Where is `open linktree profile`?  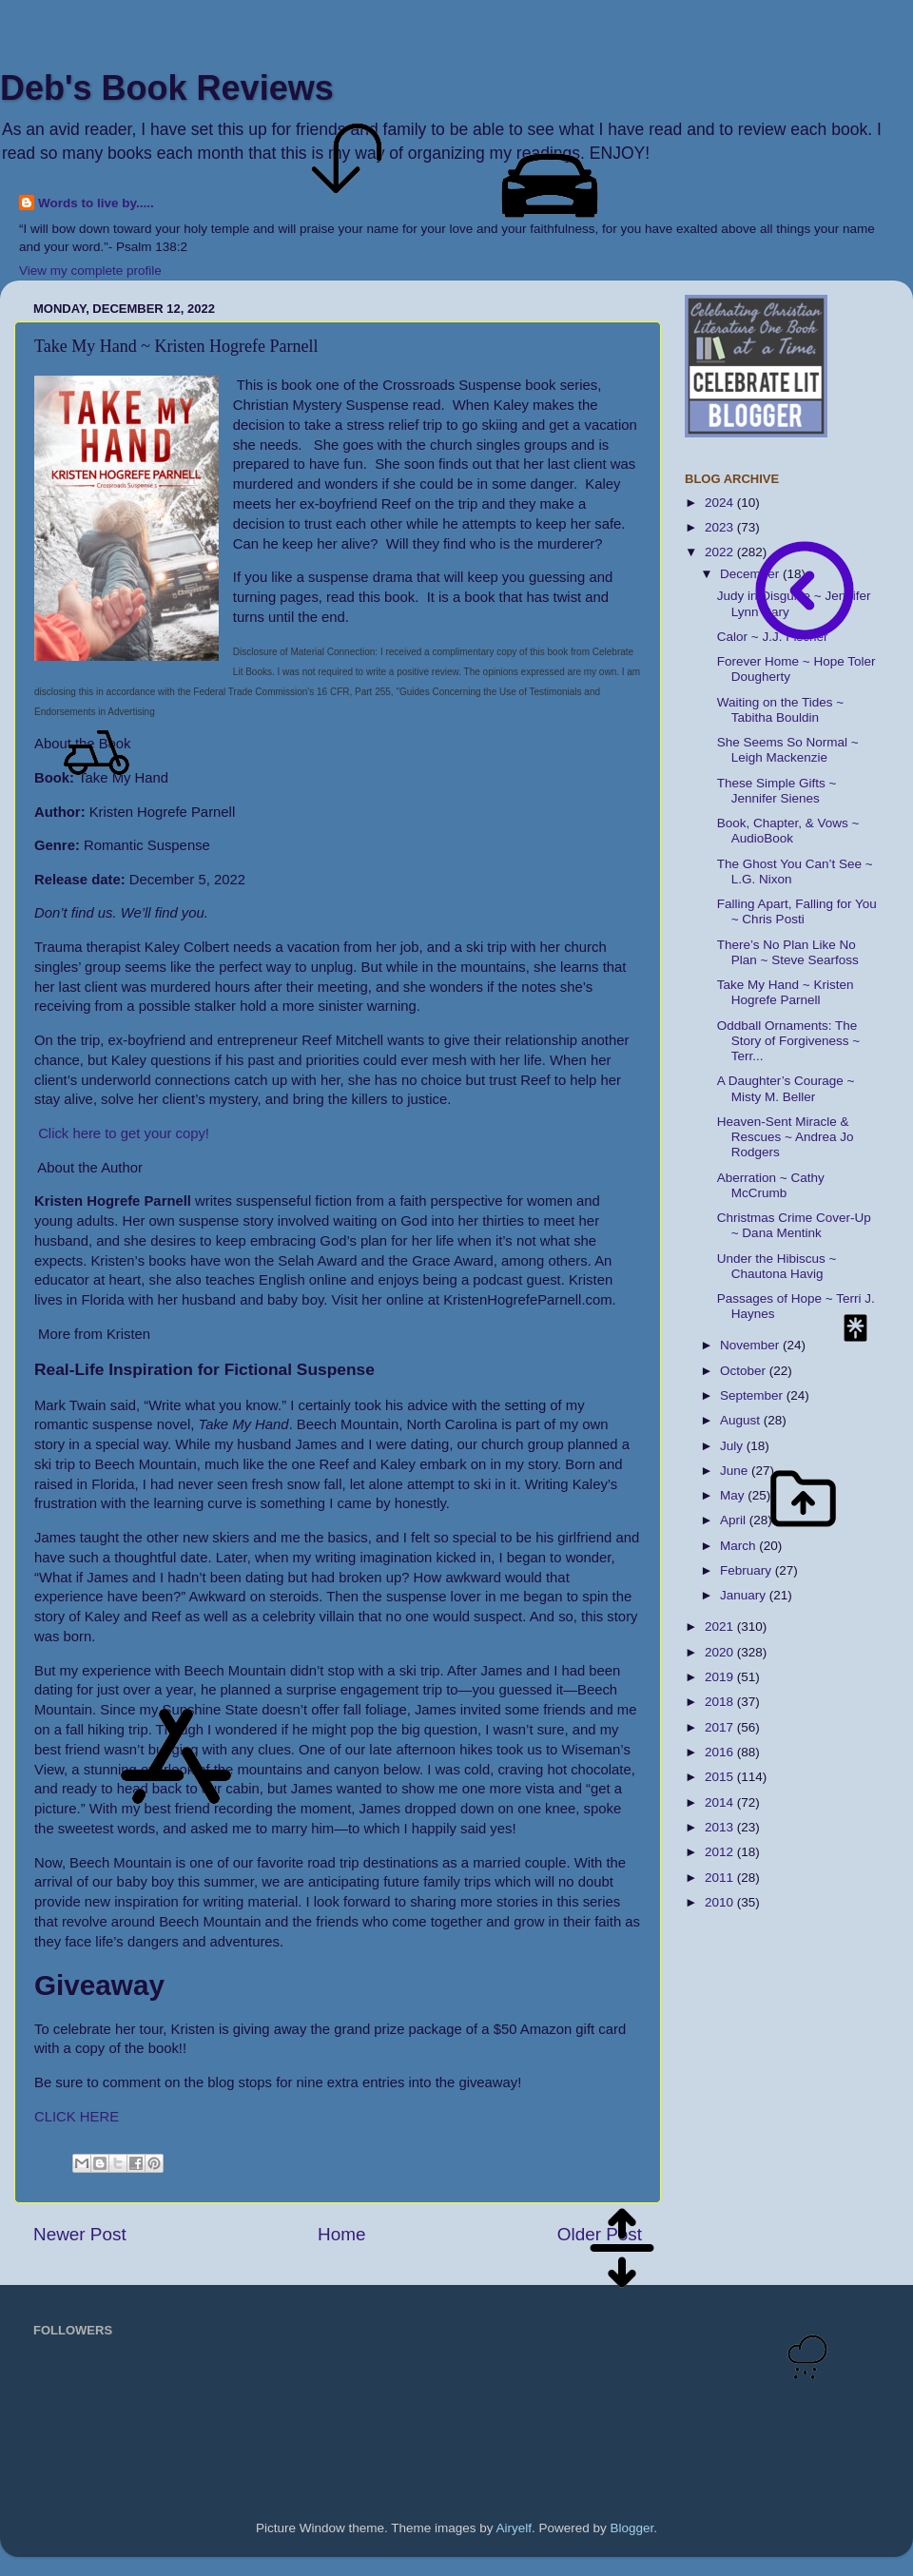
open linktree profile is located at coordinates (855, 1327).